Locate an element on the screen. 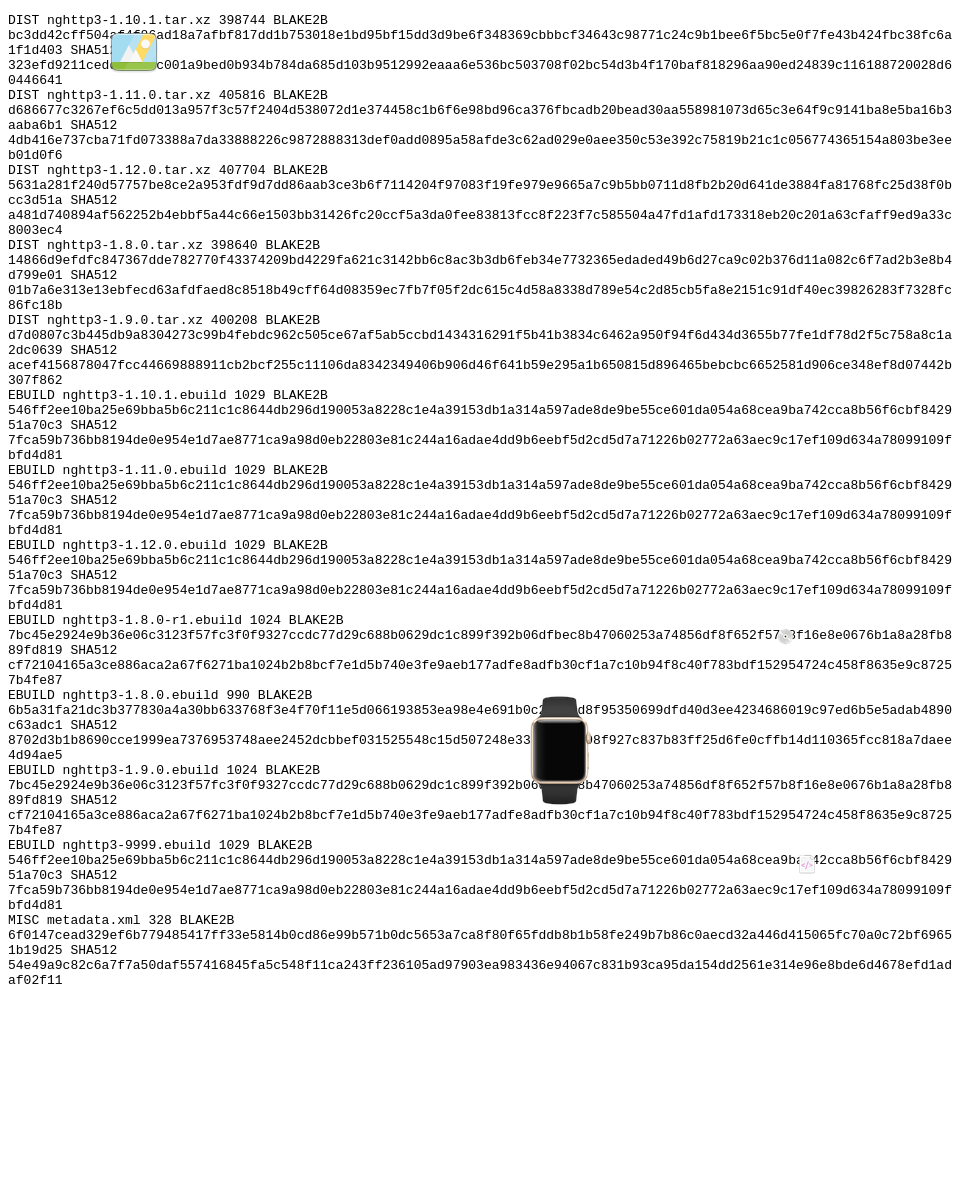 This screenshot has height=1196, width=964. indicates a DVD or optical disc drive is located at coordinates (785, 636).